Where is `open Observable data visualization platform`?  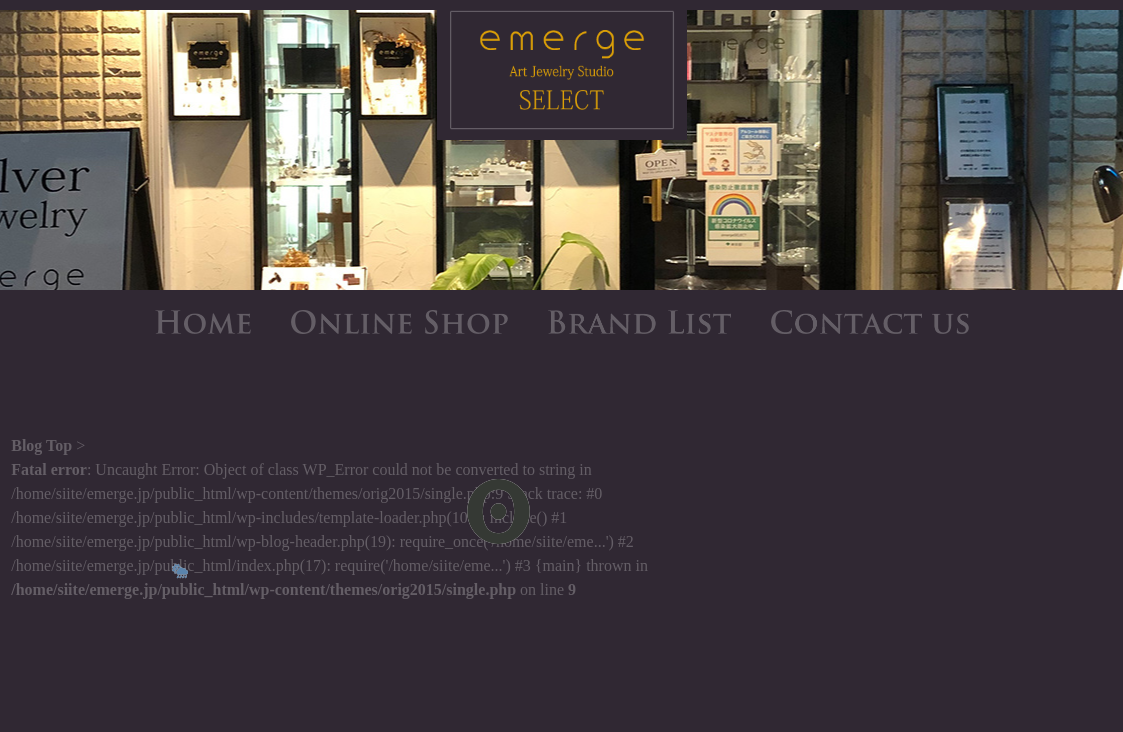 open Observable data visualization platform is located at coordinates (498, 511).